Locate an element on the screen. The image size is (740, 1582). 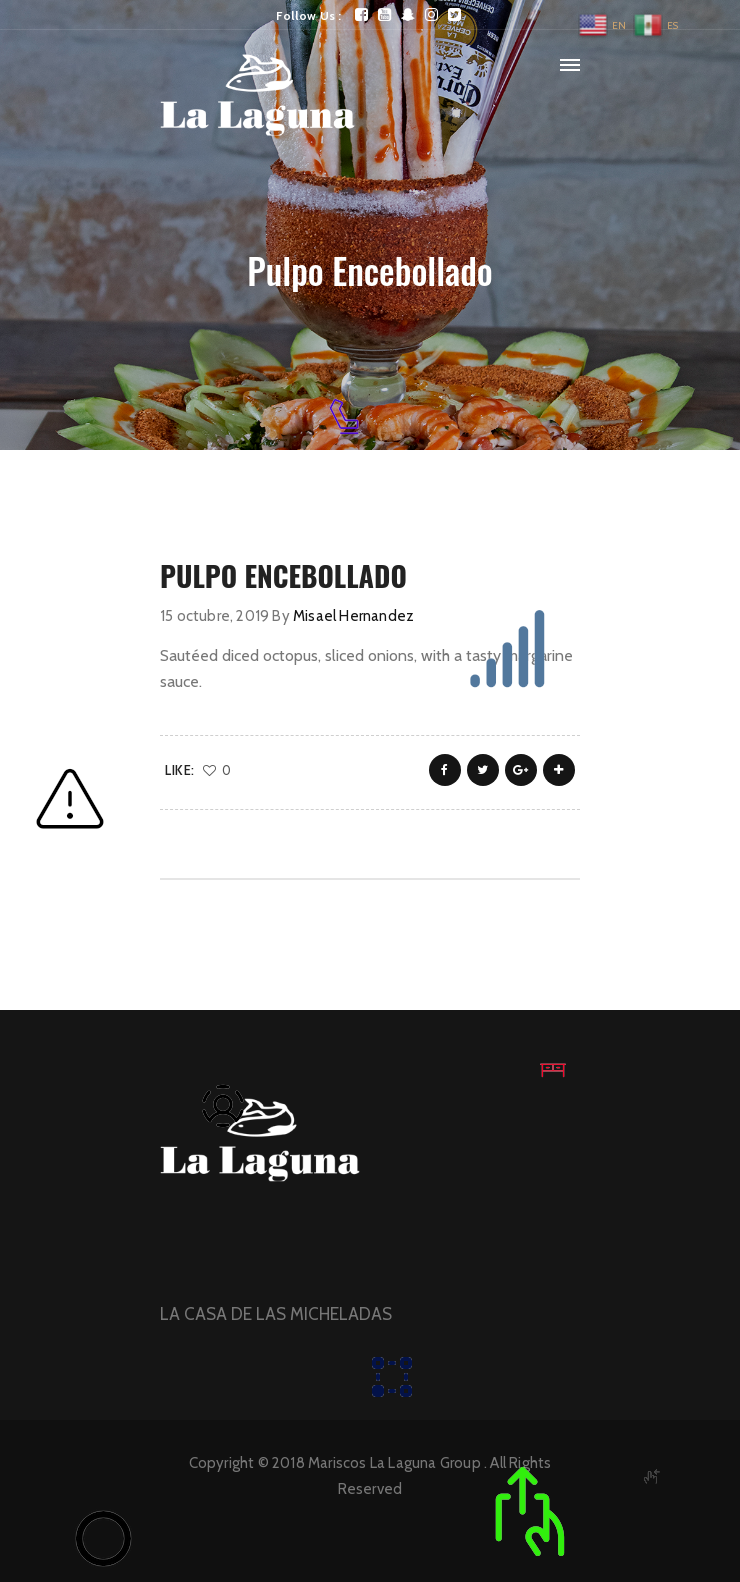
set transform anchor to bottom-left corner is located at coordinates (392, 1377).